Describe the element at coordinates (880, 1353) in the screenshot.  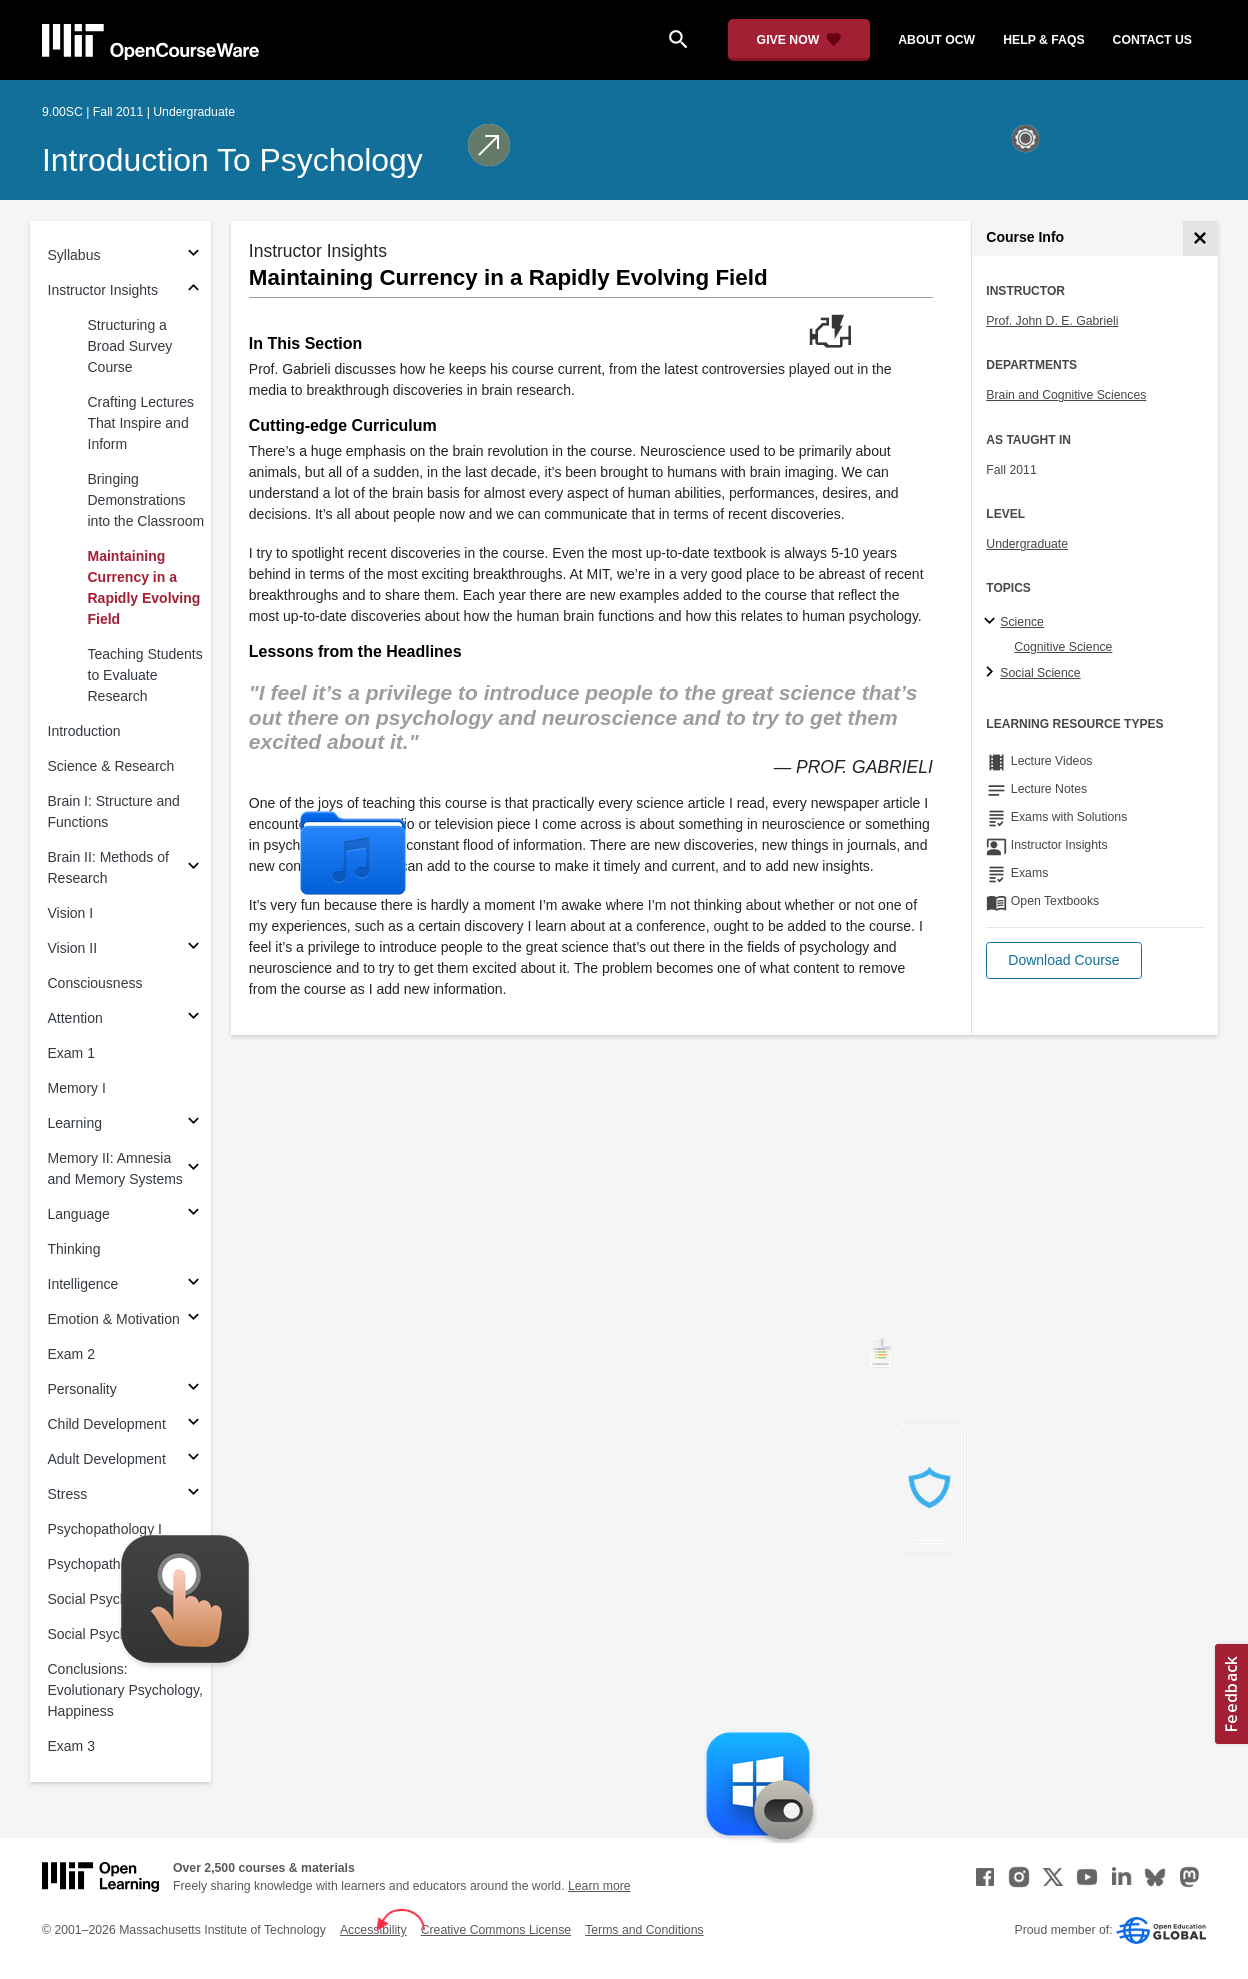
I see `changelog text file` at that location.